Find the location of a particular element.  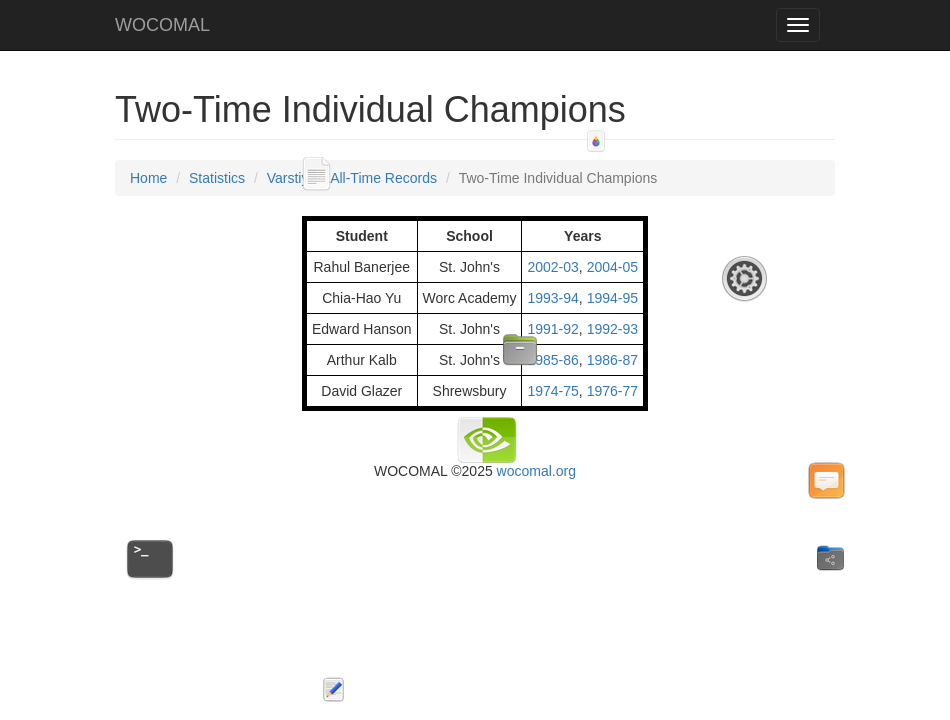

open gedit text editor is located at coordinates (333, 689).